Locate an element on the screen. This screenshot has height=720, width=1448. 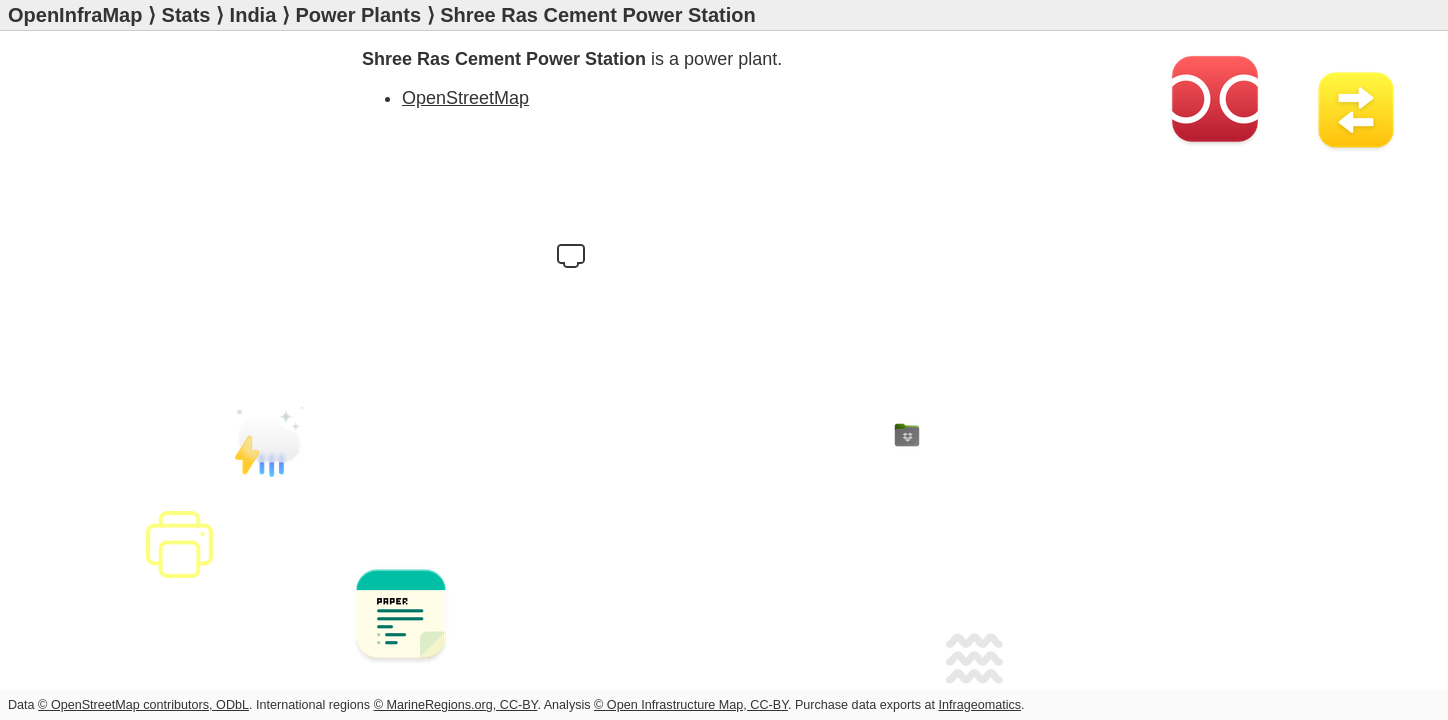
access printer settings is located at coordinates (179, 544).